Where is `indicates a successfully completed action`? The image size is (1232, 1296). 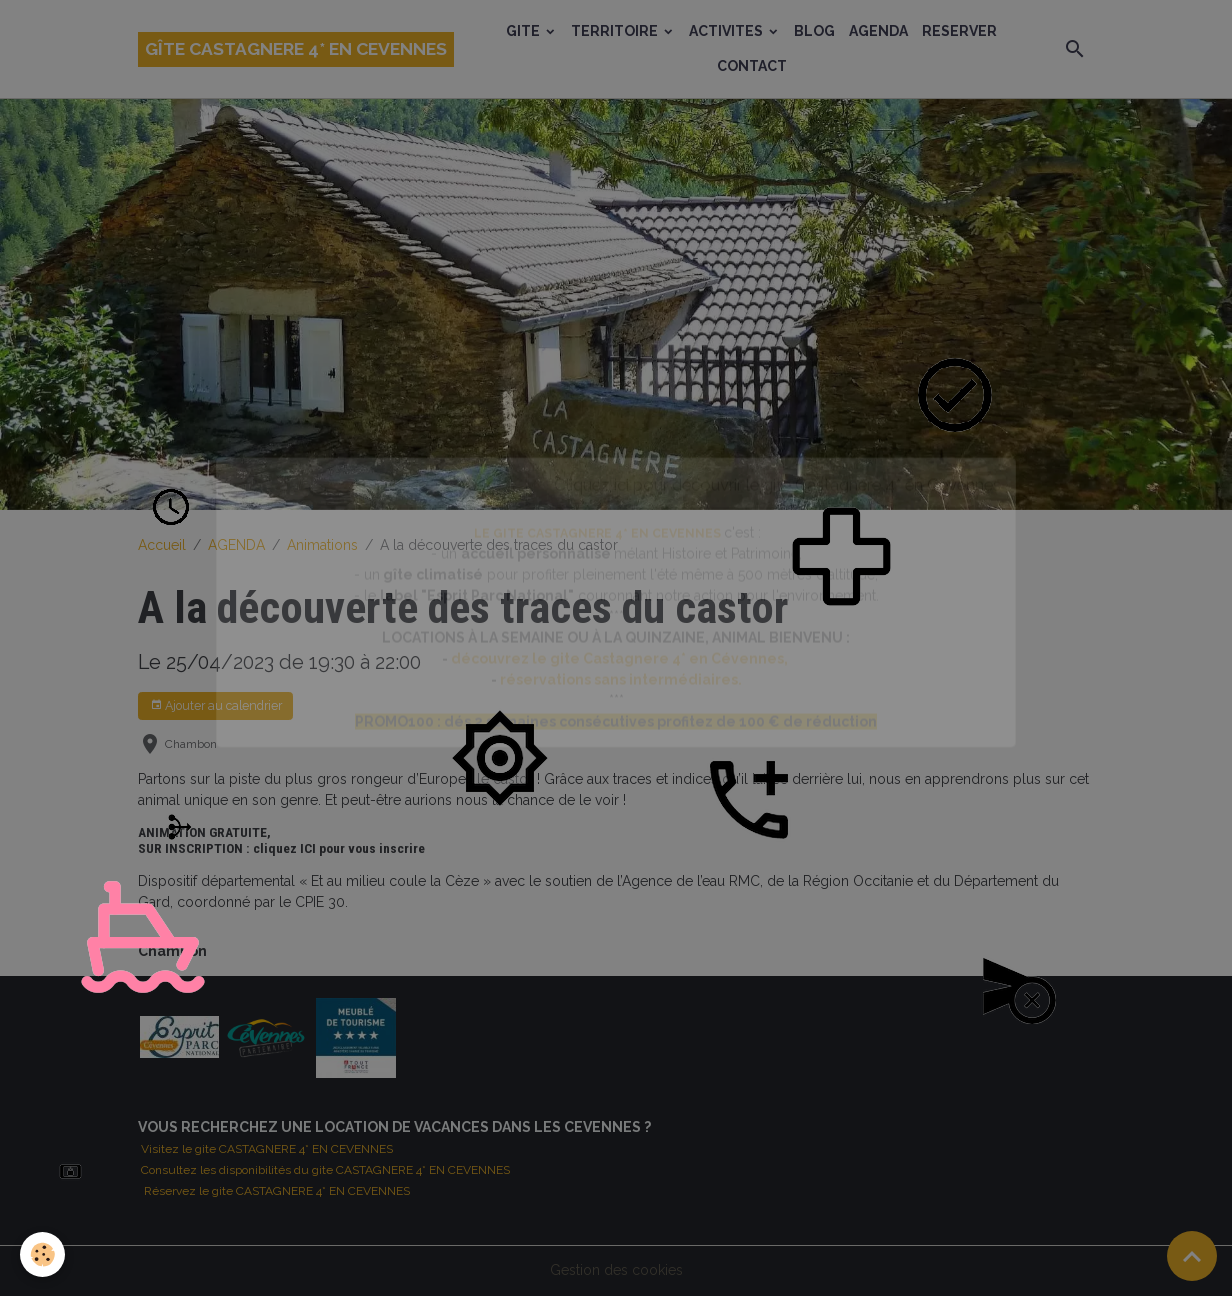
indicates a successfully completed action is located at coordinates (955, 395).